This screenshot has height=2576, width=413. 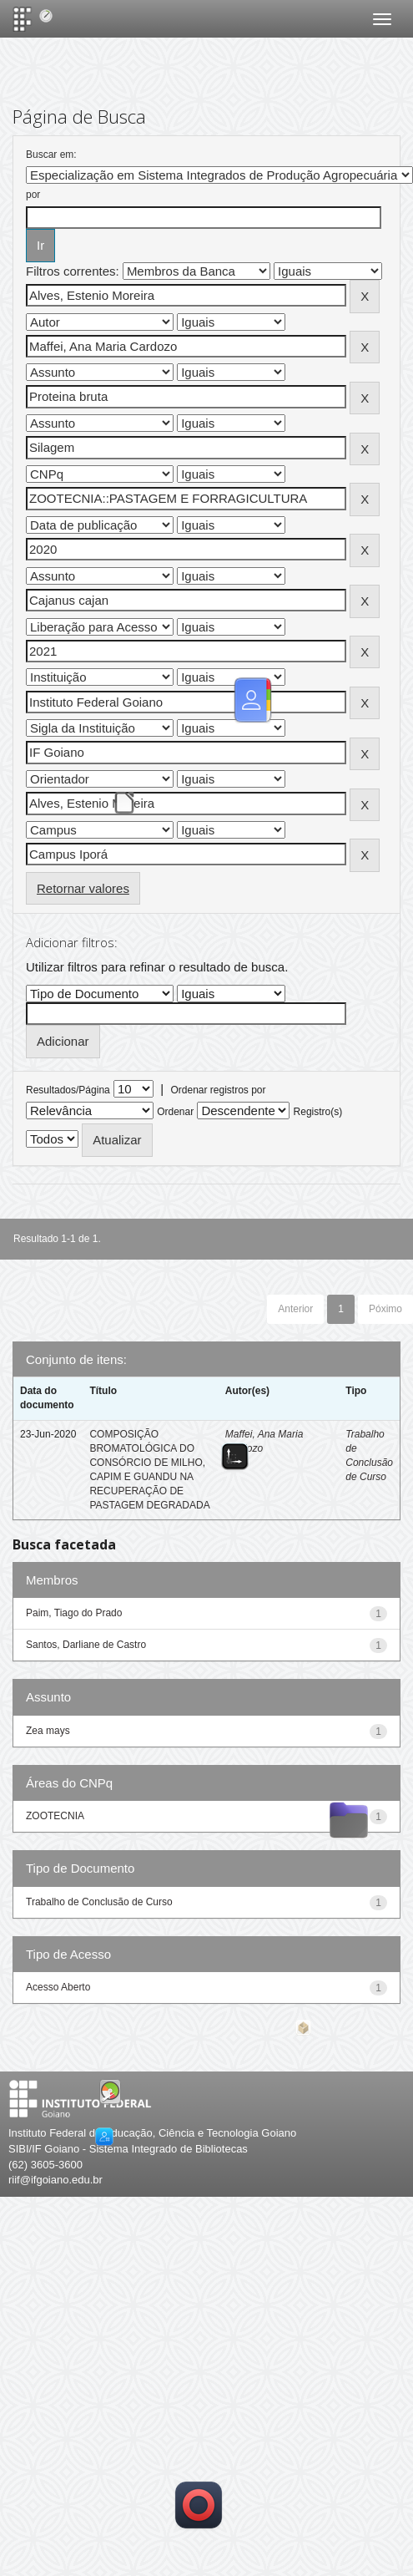 I want to click on open pomotroid pomodoro timer app, so click(x=199, y=2505).